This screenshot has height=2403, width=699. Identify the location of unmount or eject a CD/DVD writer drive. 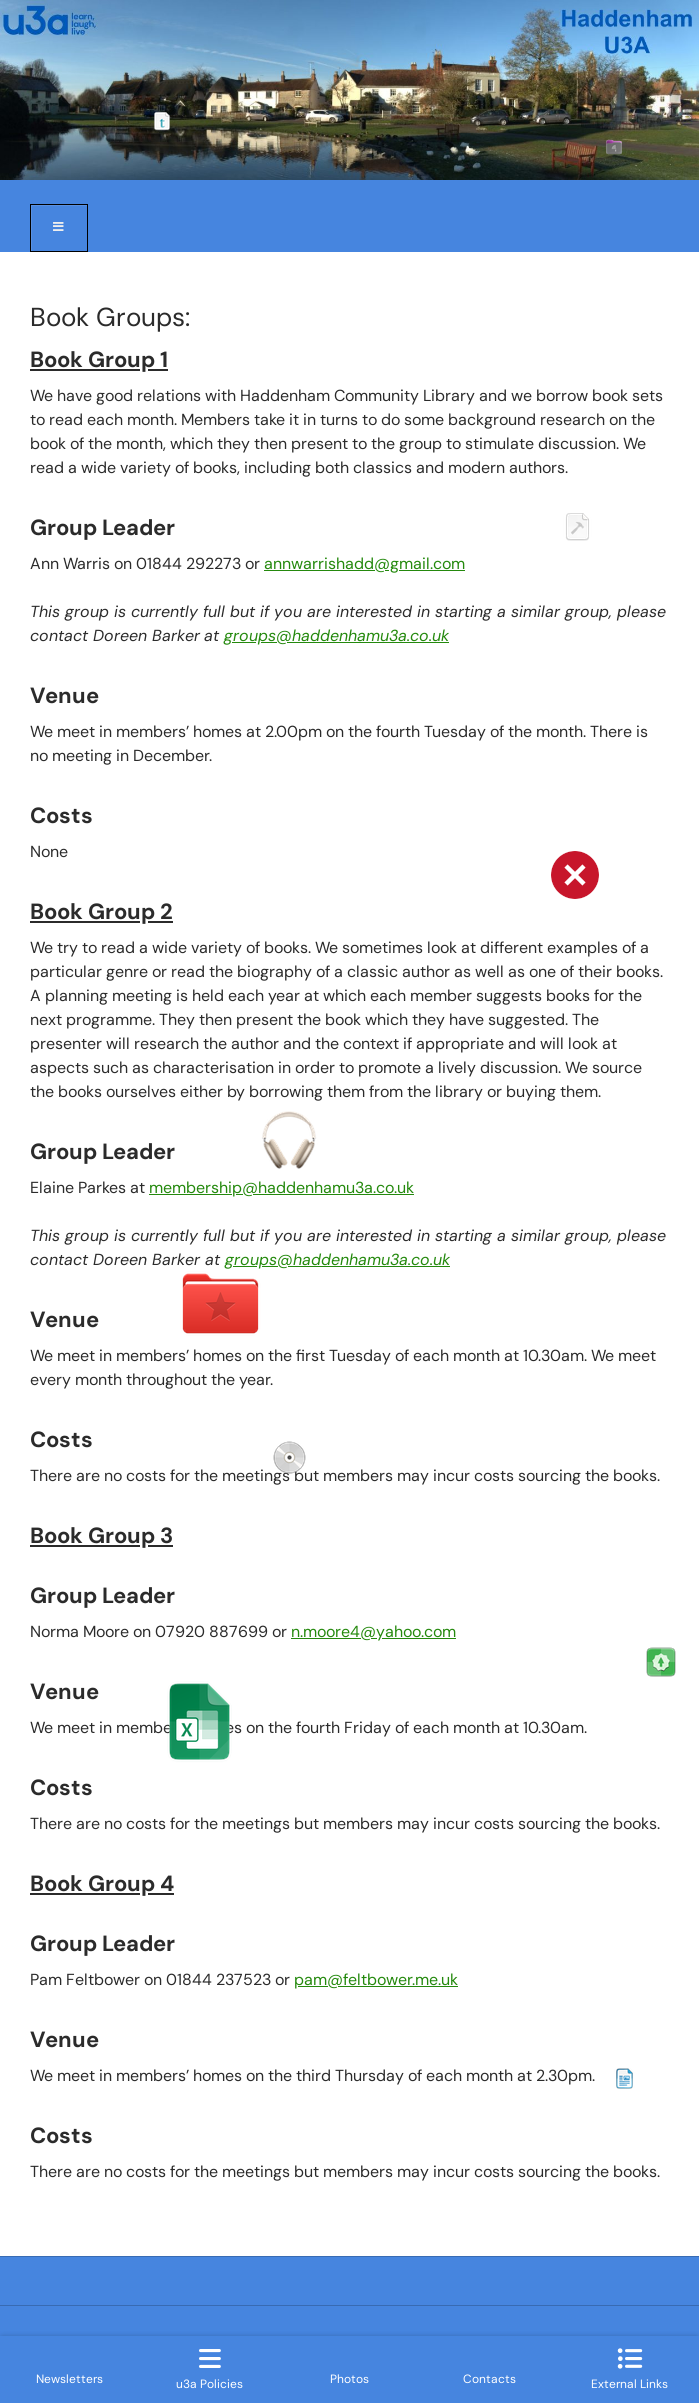
(289, 1457).